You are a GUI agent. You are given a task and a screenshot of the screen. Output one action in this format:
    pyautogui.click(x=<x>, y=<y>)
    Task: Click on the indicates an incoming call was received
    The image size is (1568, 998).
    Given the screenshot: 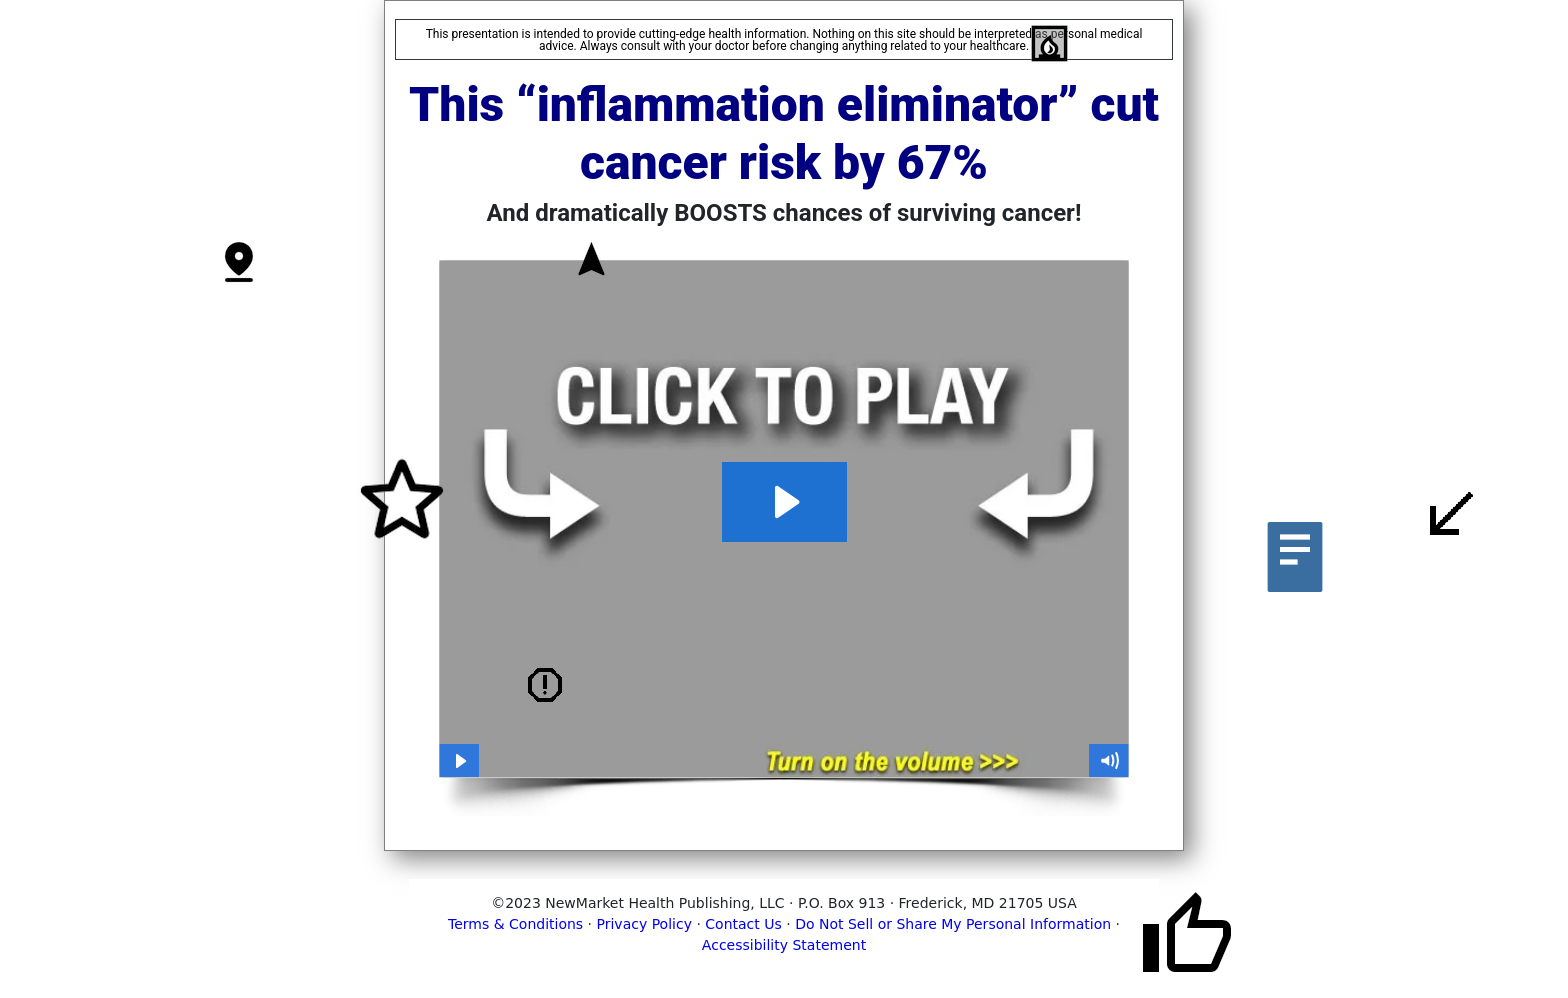 What is the action you would take?
    pyautogui.click(x=1450, y=514)
    